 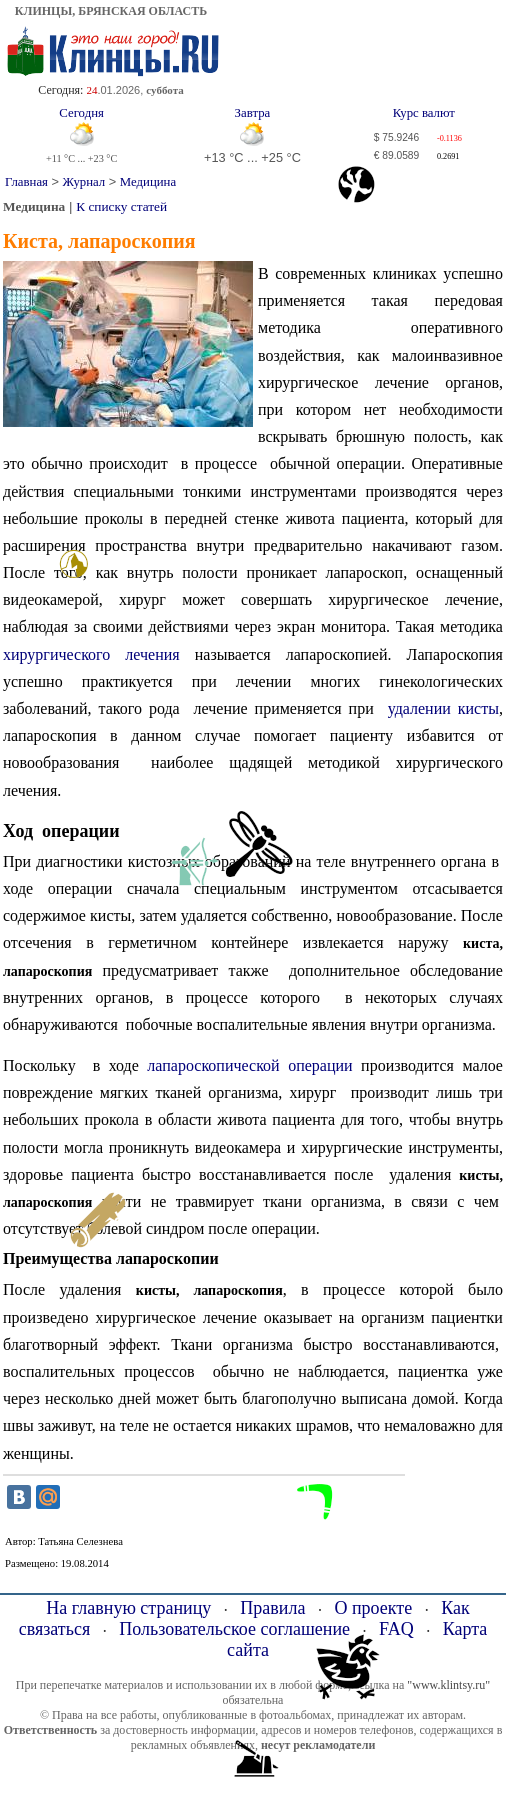 I want to click on select archer class or character, so click(x=195, y=861).